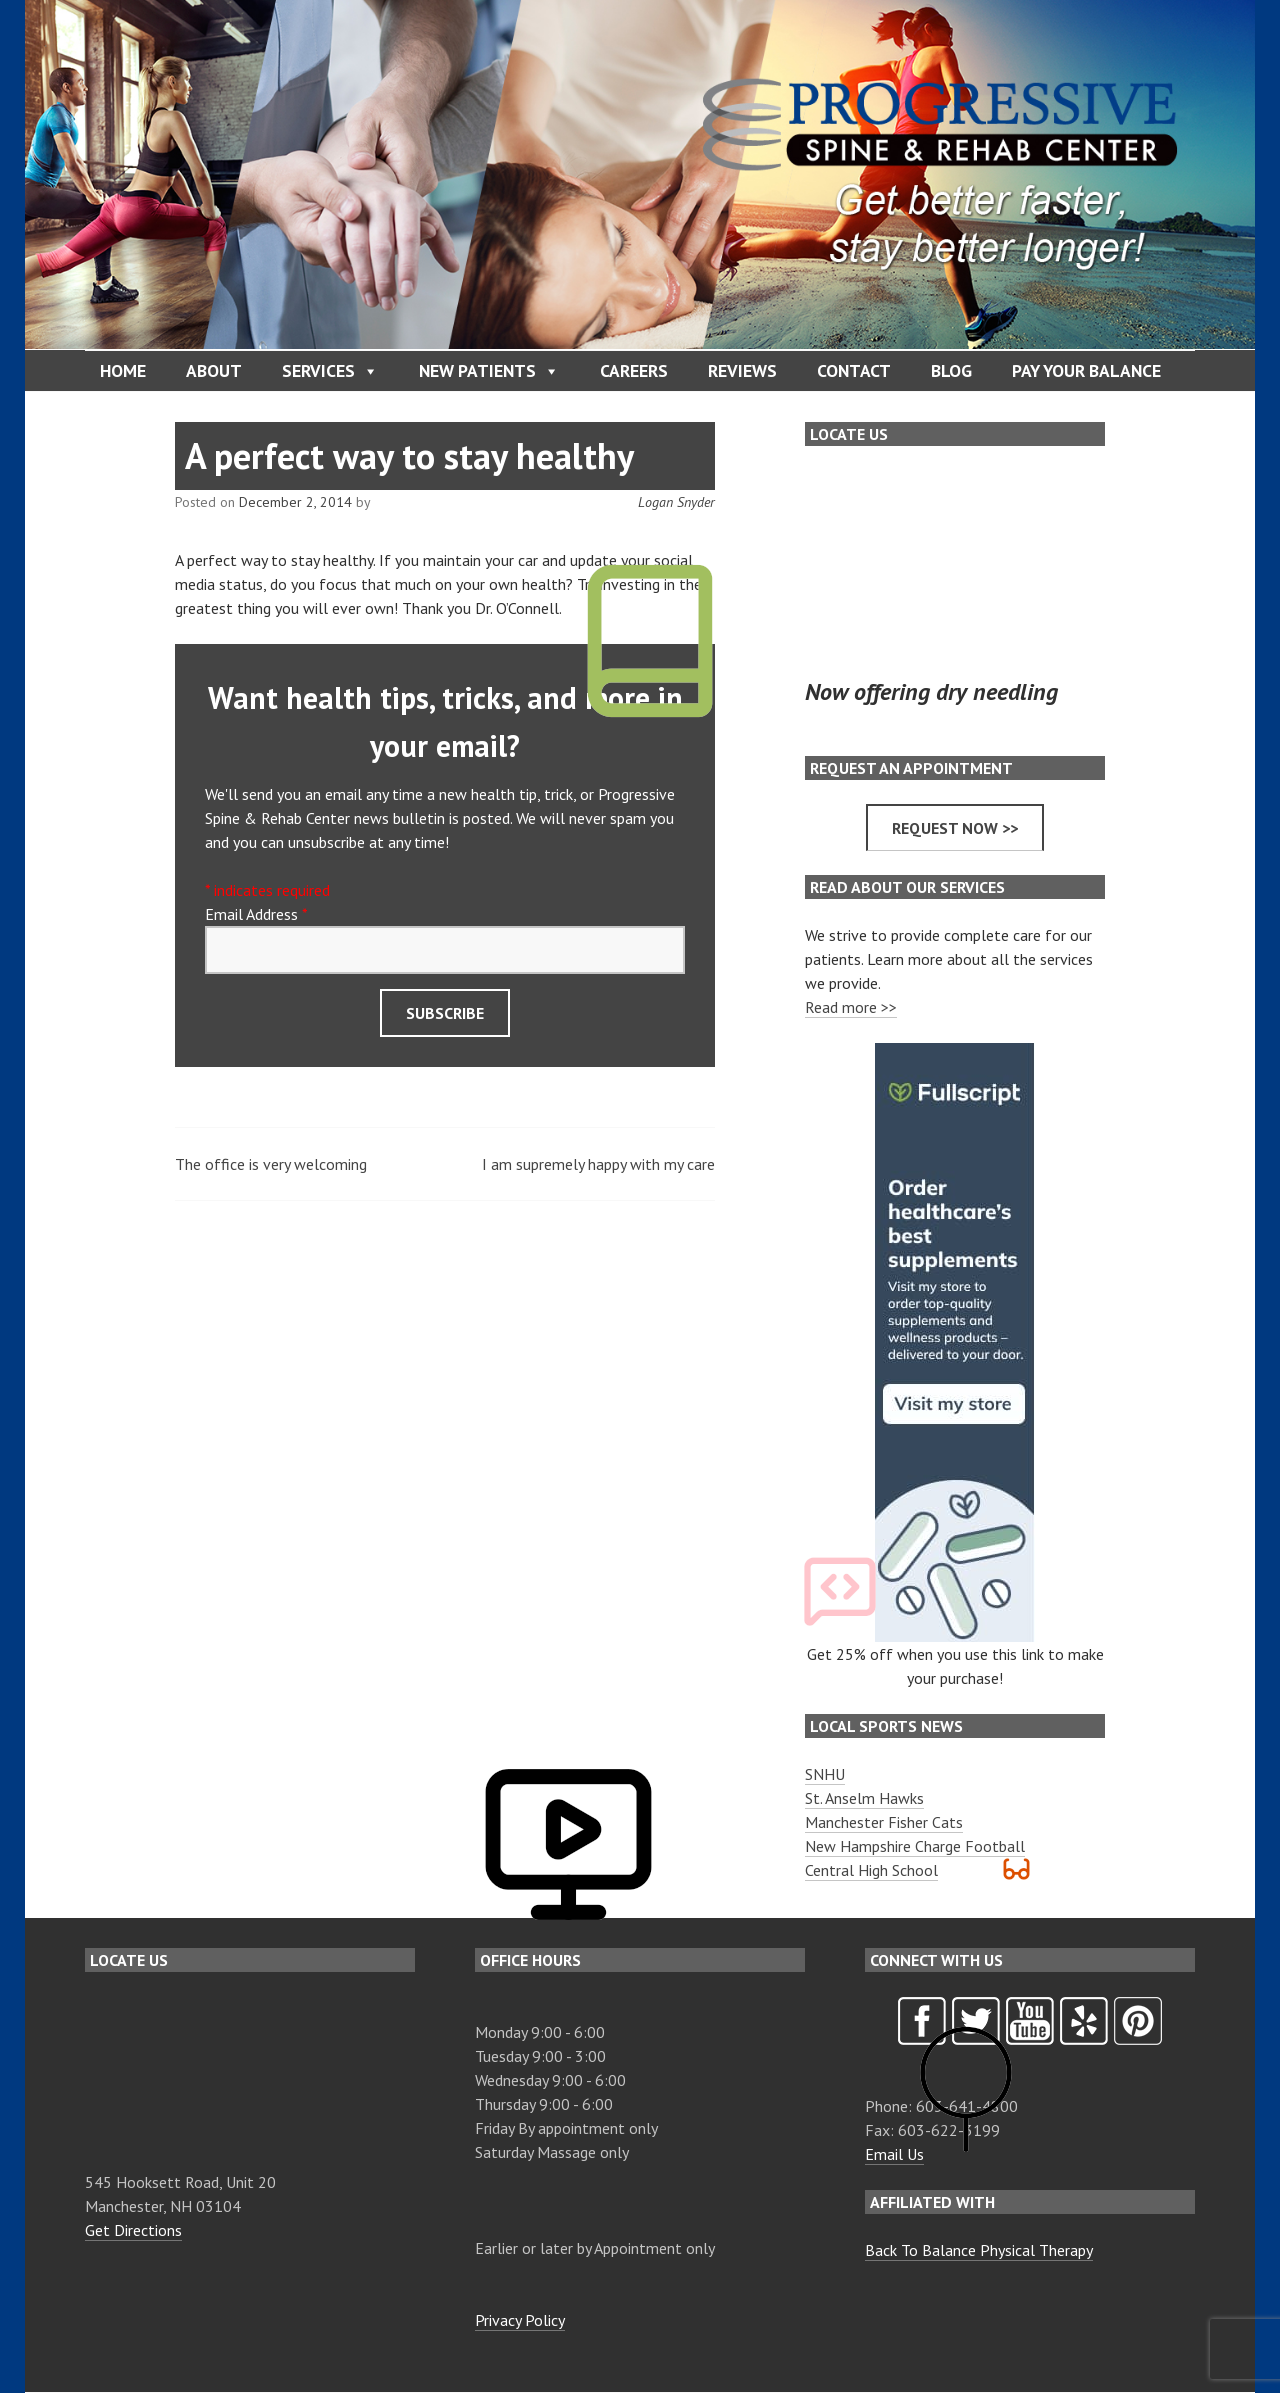  Describe the element at coordinates (568, 1844) in the screenshot. I see `play video on display` at that location.